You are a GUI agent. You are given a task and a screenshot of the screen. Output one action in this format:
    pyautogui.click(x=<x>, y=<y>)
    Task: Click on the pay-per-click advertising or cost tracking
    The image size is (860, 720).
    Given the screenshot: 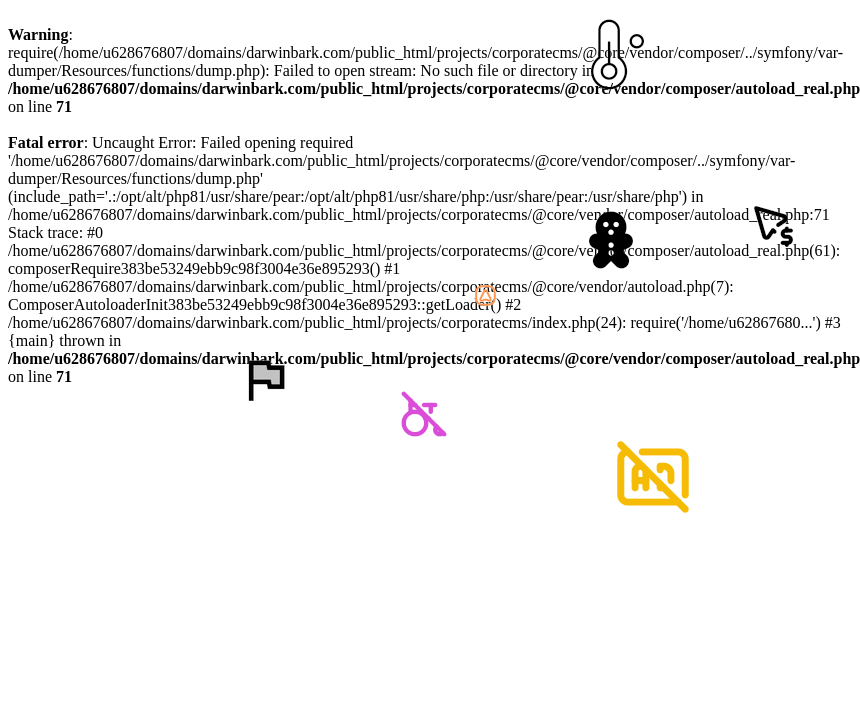 What is the action you would take?
    pyautogui.click(x=772, y=224)
    